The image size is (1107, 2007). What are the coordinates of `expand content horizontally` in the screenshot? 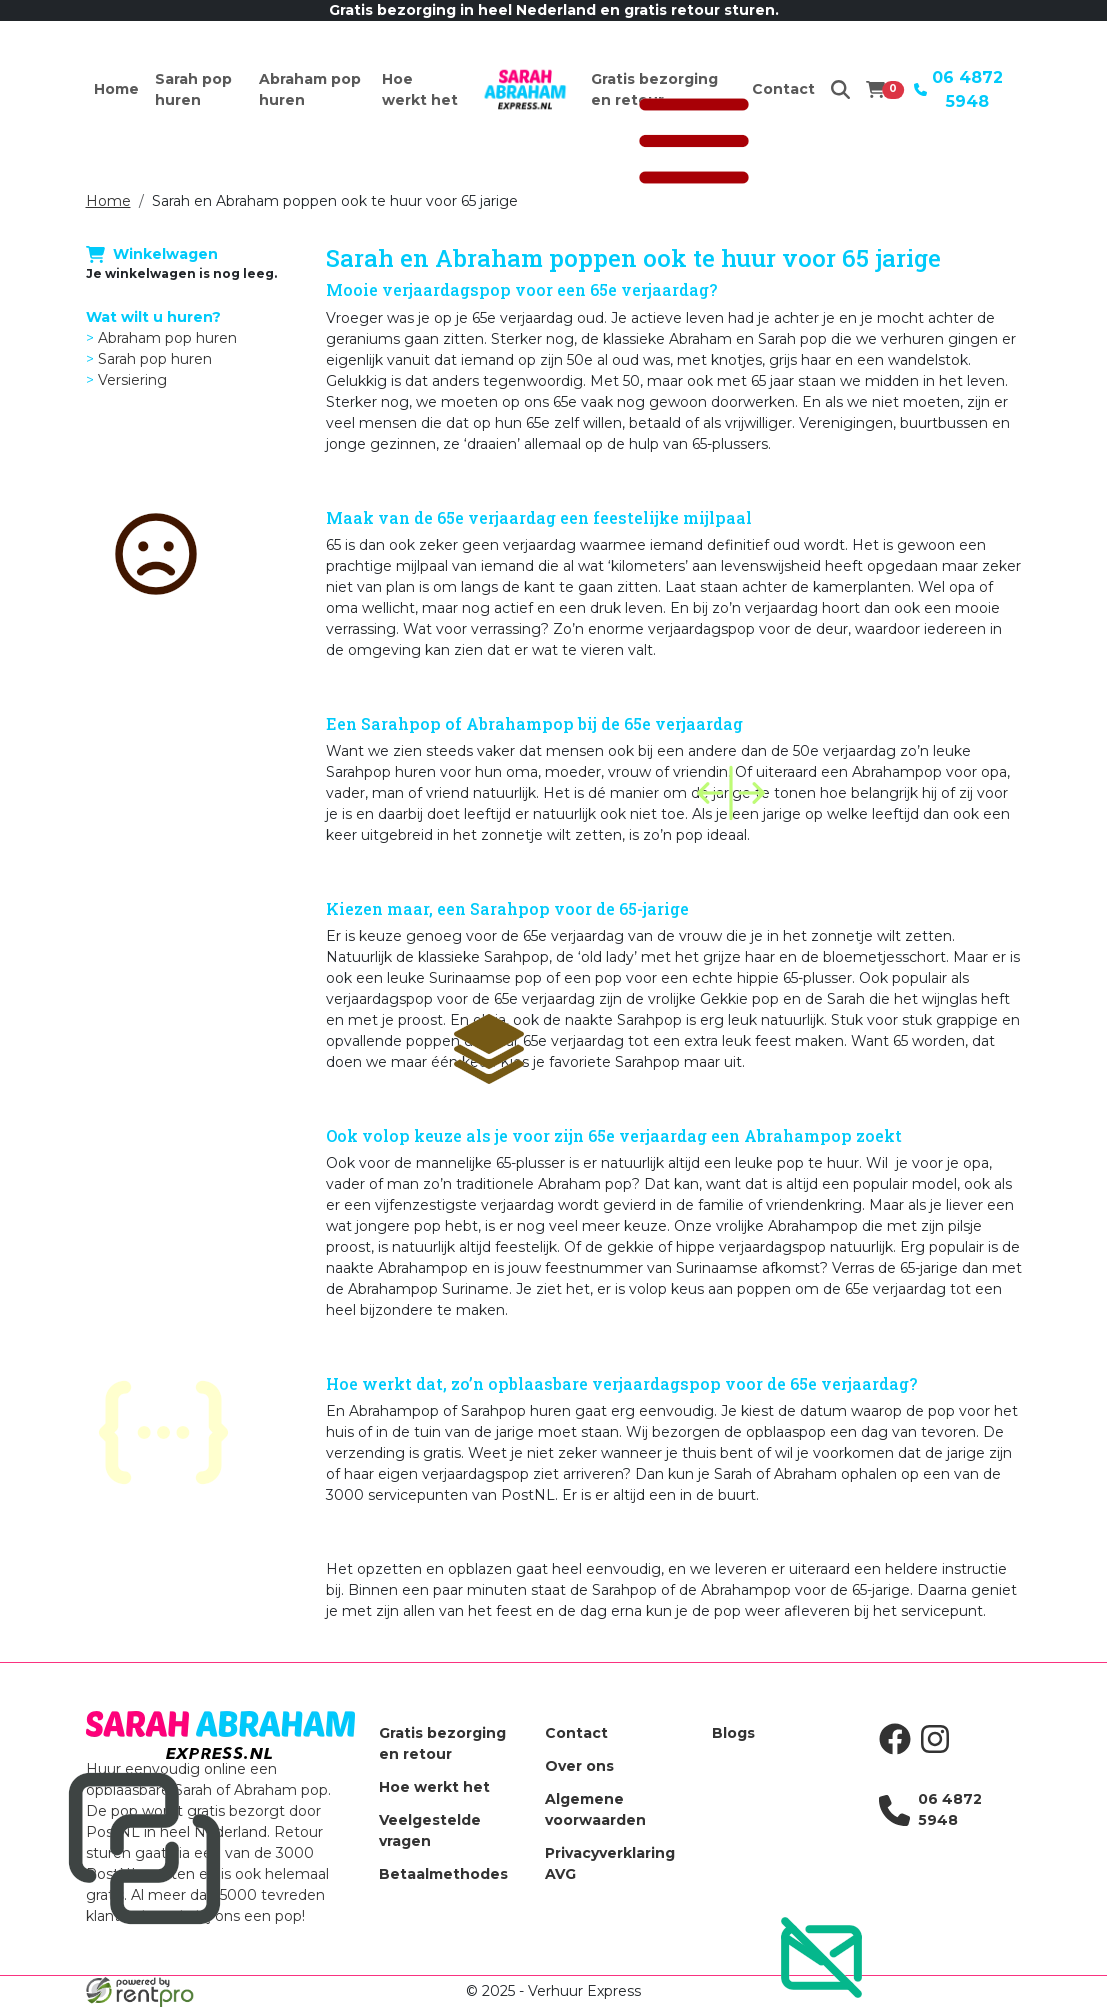 It's located at (731, 793).